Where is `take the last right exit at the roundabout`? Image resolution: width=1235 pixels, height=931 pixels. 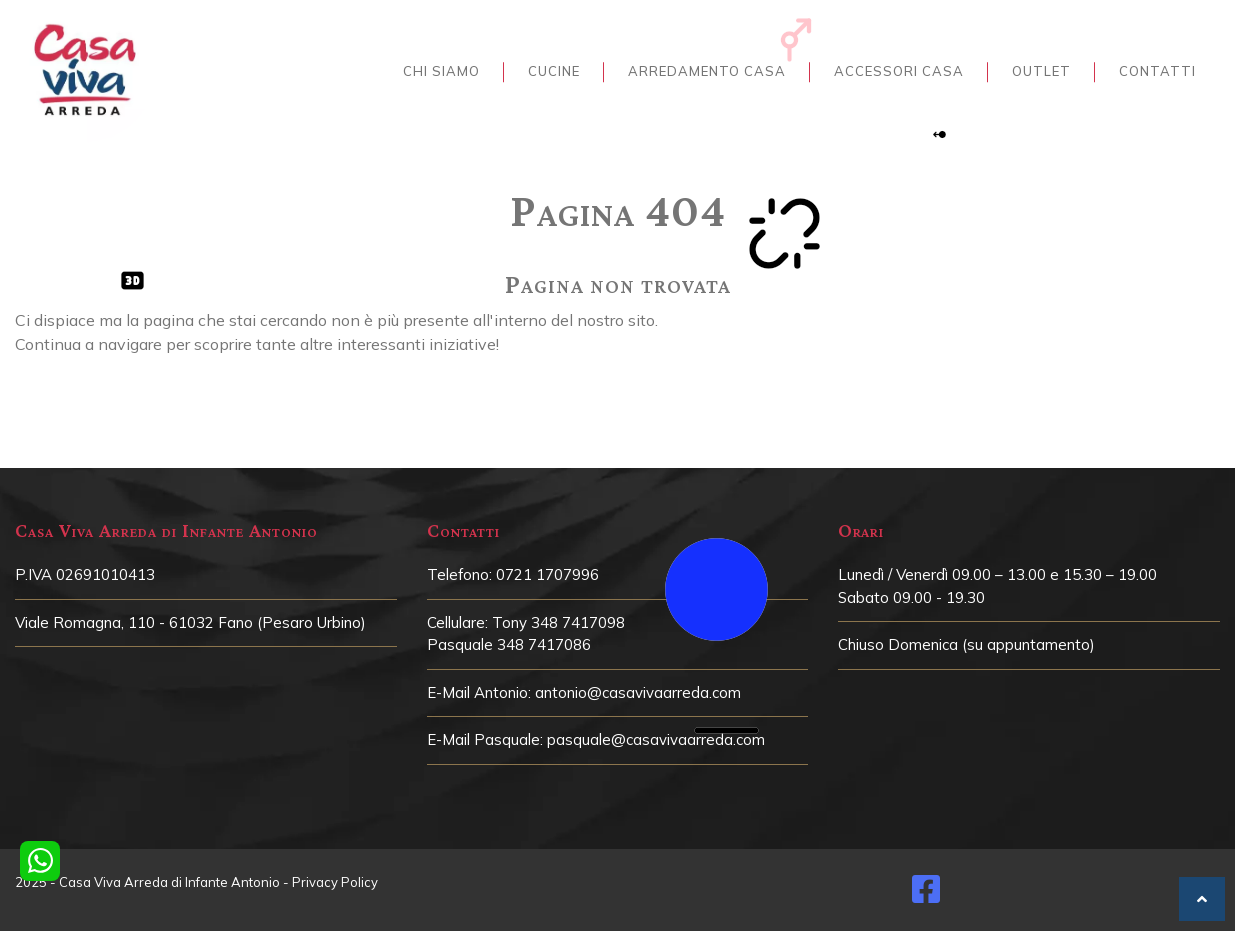
take the last right exit at the roundabout is located at coordinates (796, 40).